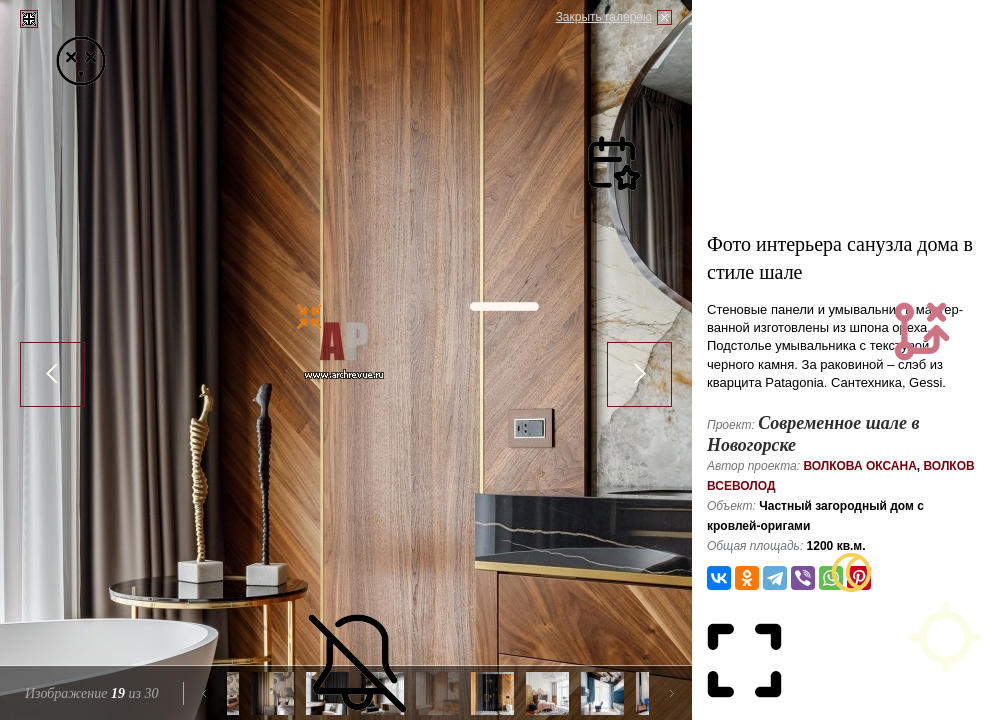 This screenshot has width=992, height=720. What do you see at coordinates (851, 572) in the screenshot?
I see `toggle dark mode or night theme` at bounding box center [851, 572].